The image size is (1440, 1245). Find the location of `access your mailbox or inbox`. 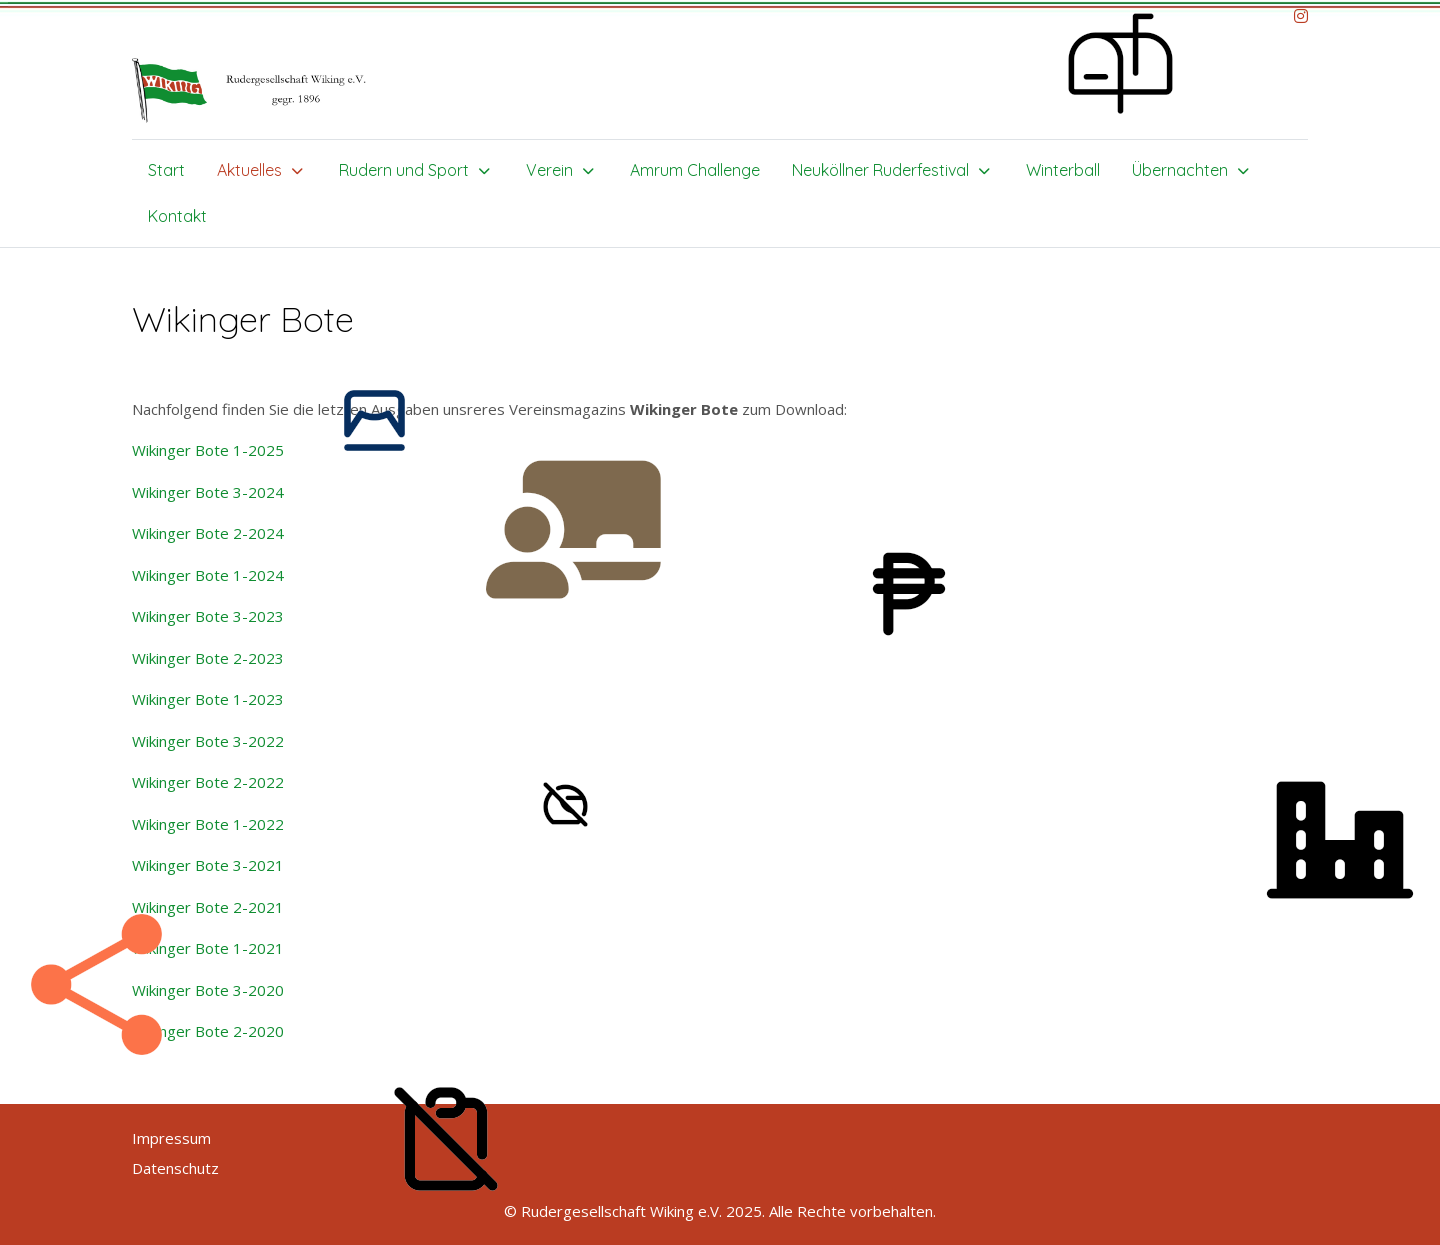

access your mailbox or inbox is located at coordinates (1120, 65).